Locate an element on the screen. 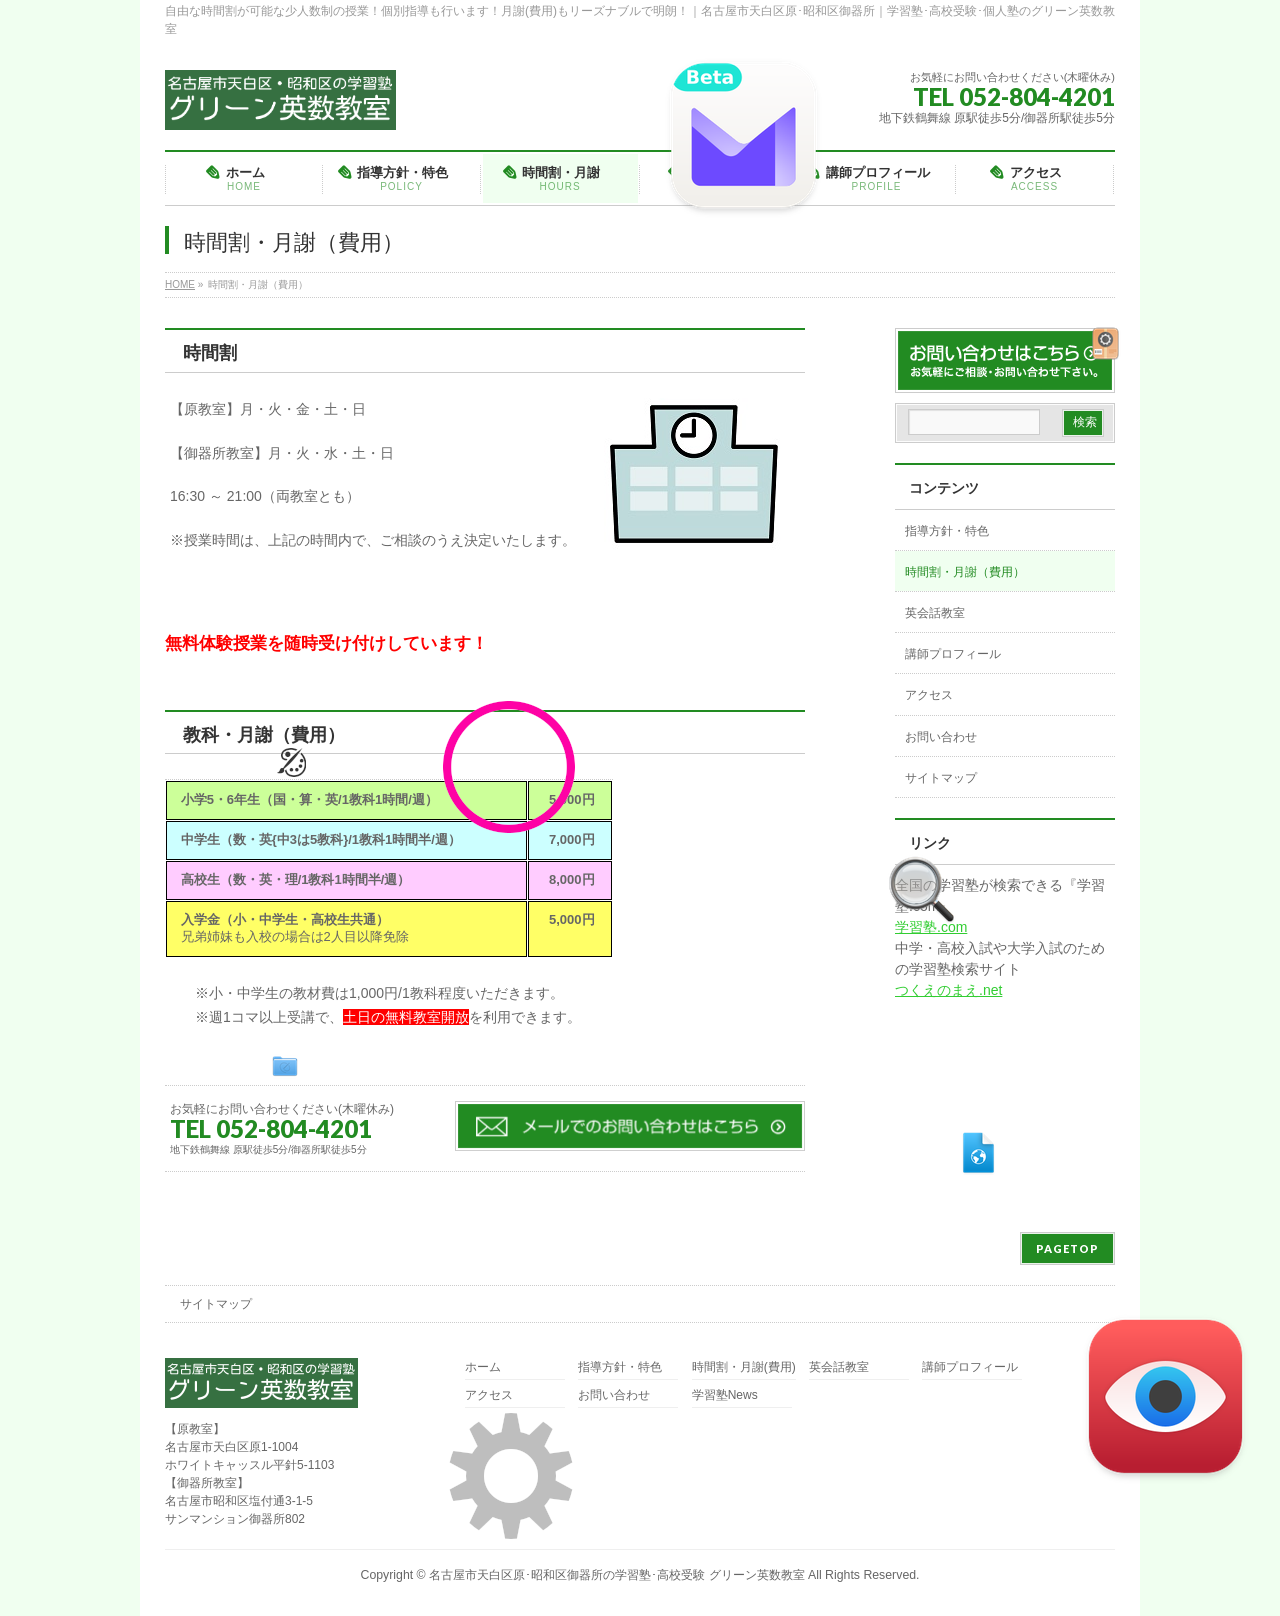  indicates fullwidth input mode is active is located at coordinates (509, 767).